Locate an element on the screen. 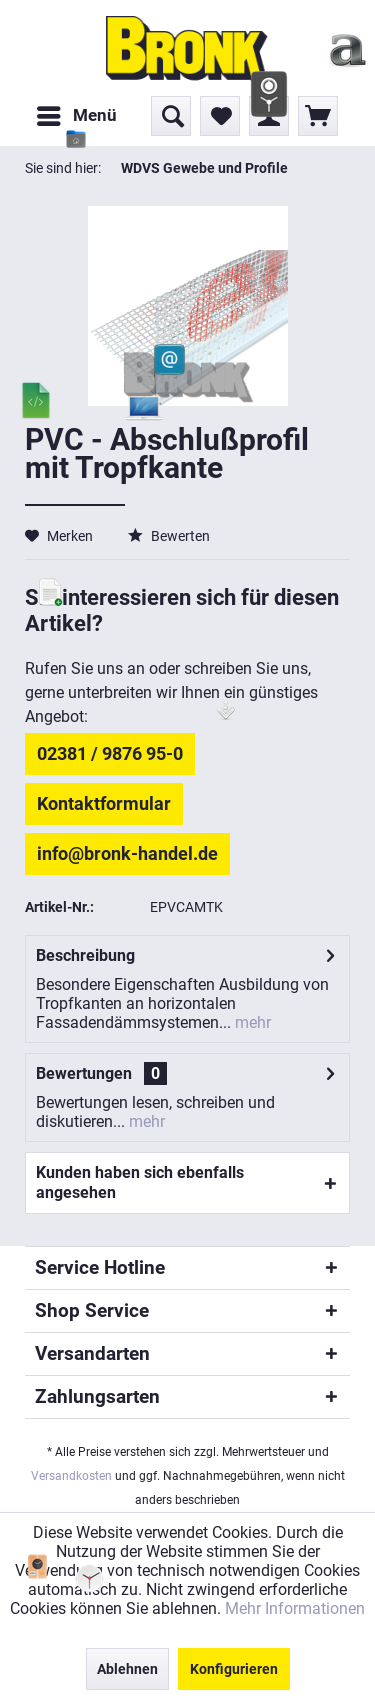 The image size is (375, 1700). open recently accessed documents is located at coordinates (89, 1578).